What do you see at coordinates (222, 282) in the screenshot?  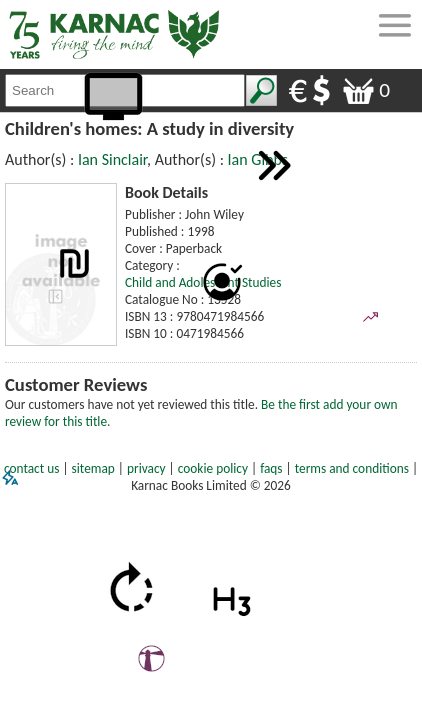 I see `verified user profile` at bounding box center [222, 282].